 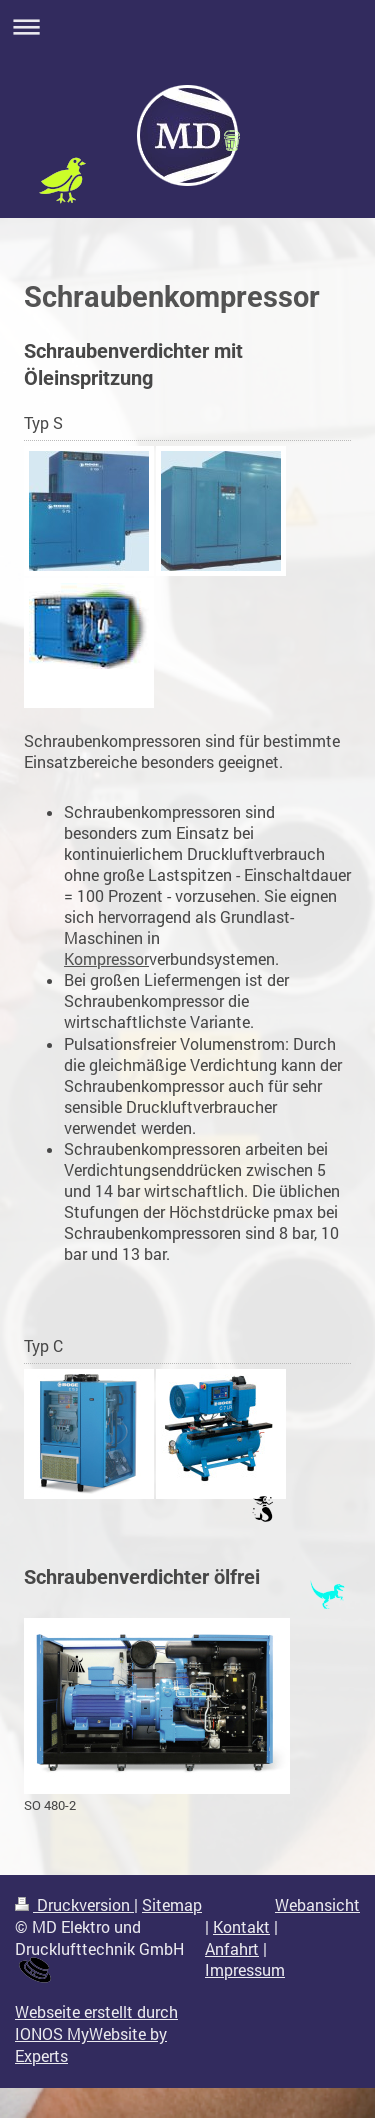 What do you see at coordinates (77, 1664) in the screenshot?
I see `access space exploration or interstellar travel features` at bounding box center [77, 1664].